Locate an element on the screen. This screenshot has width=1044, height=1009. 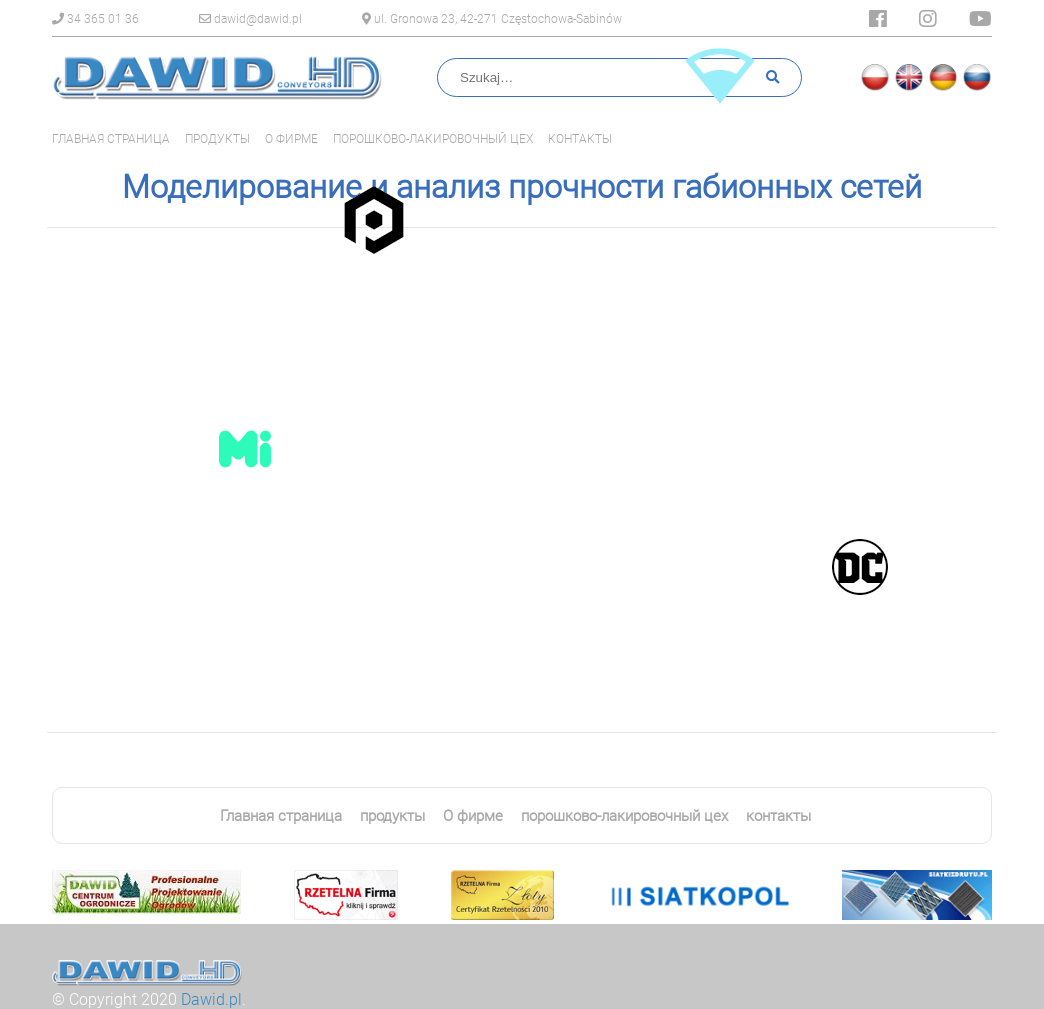
open the Misskey app is located at coordinates (245, 449).